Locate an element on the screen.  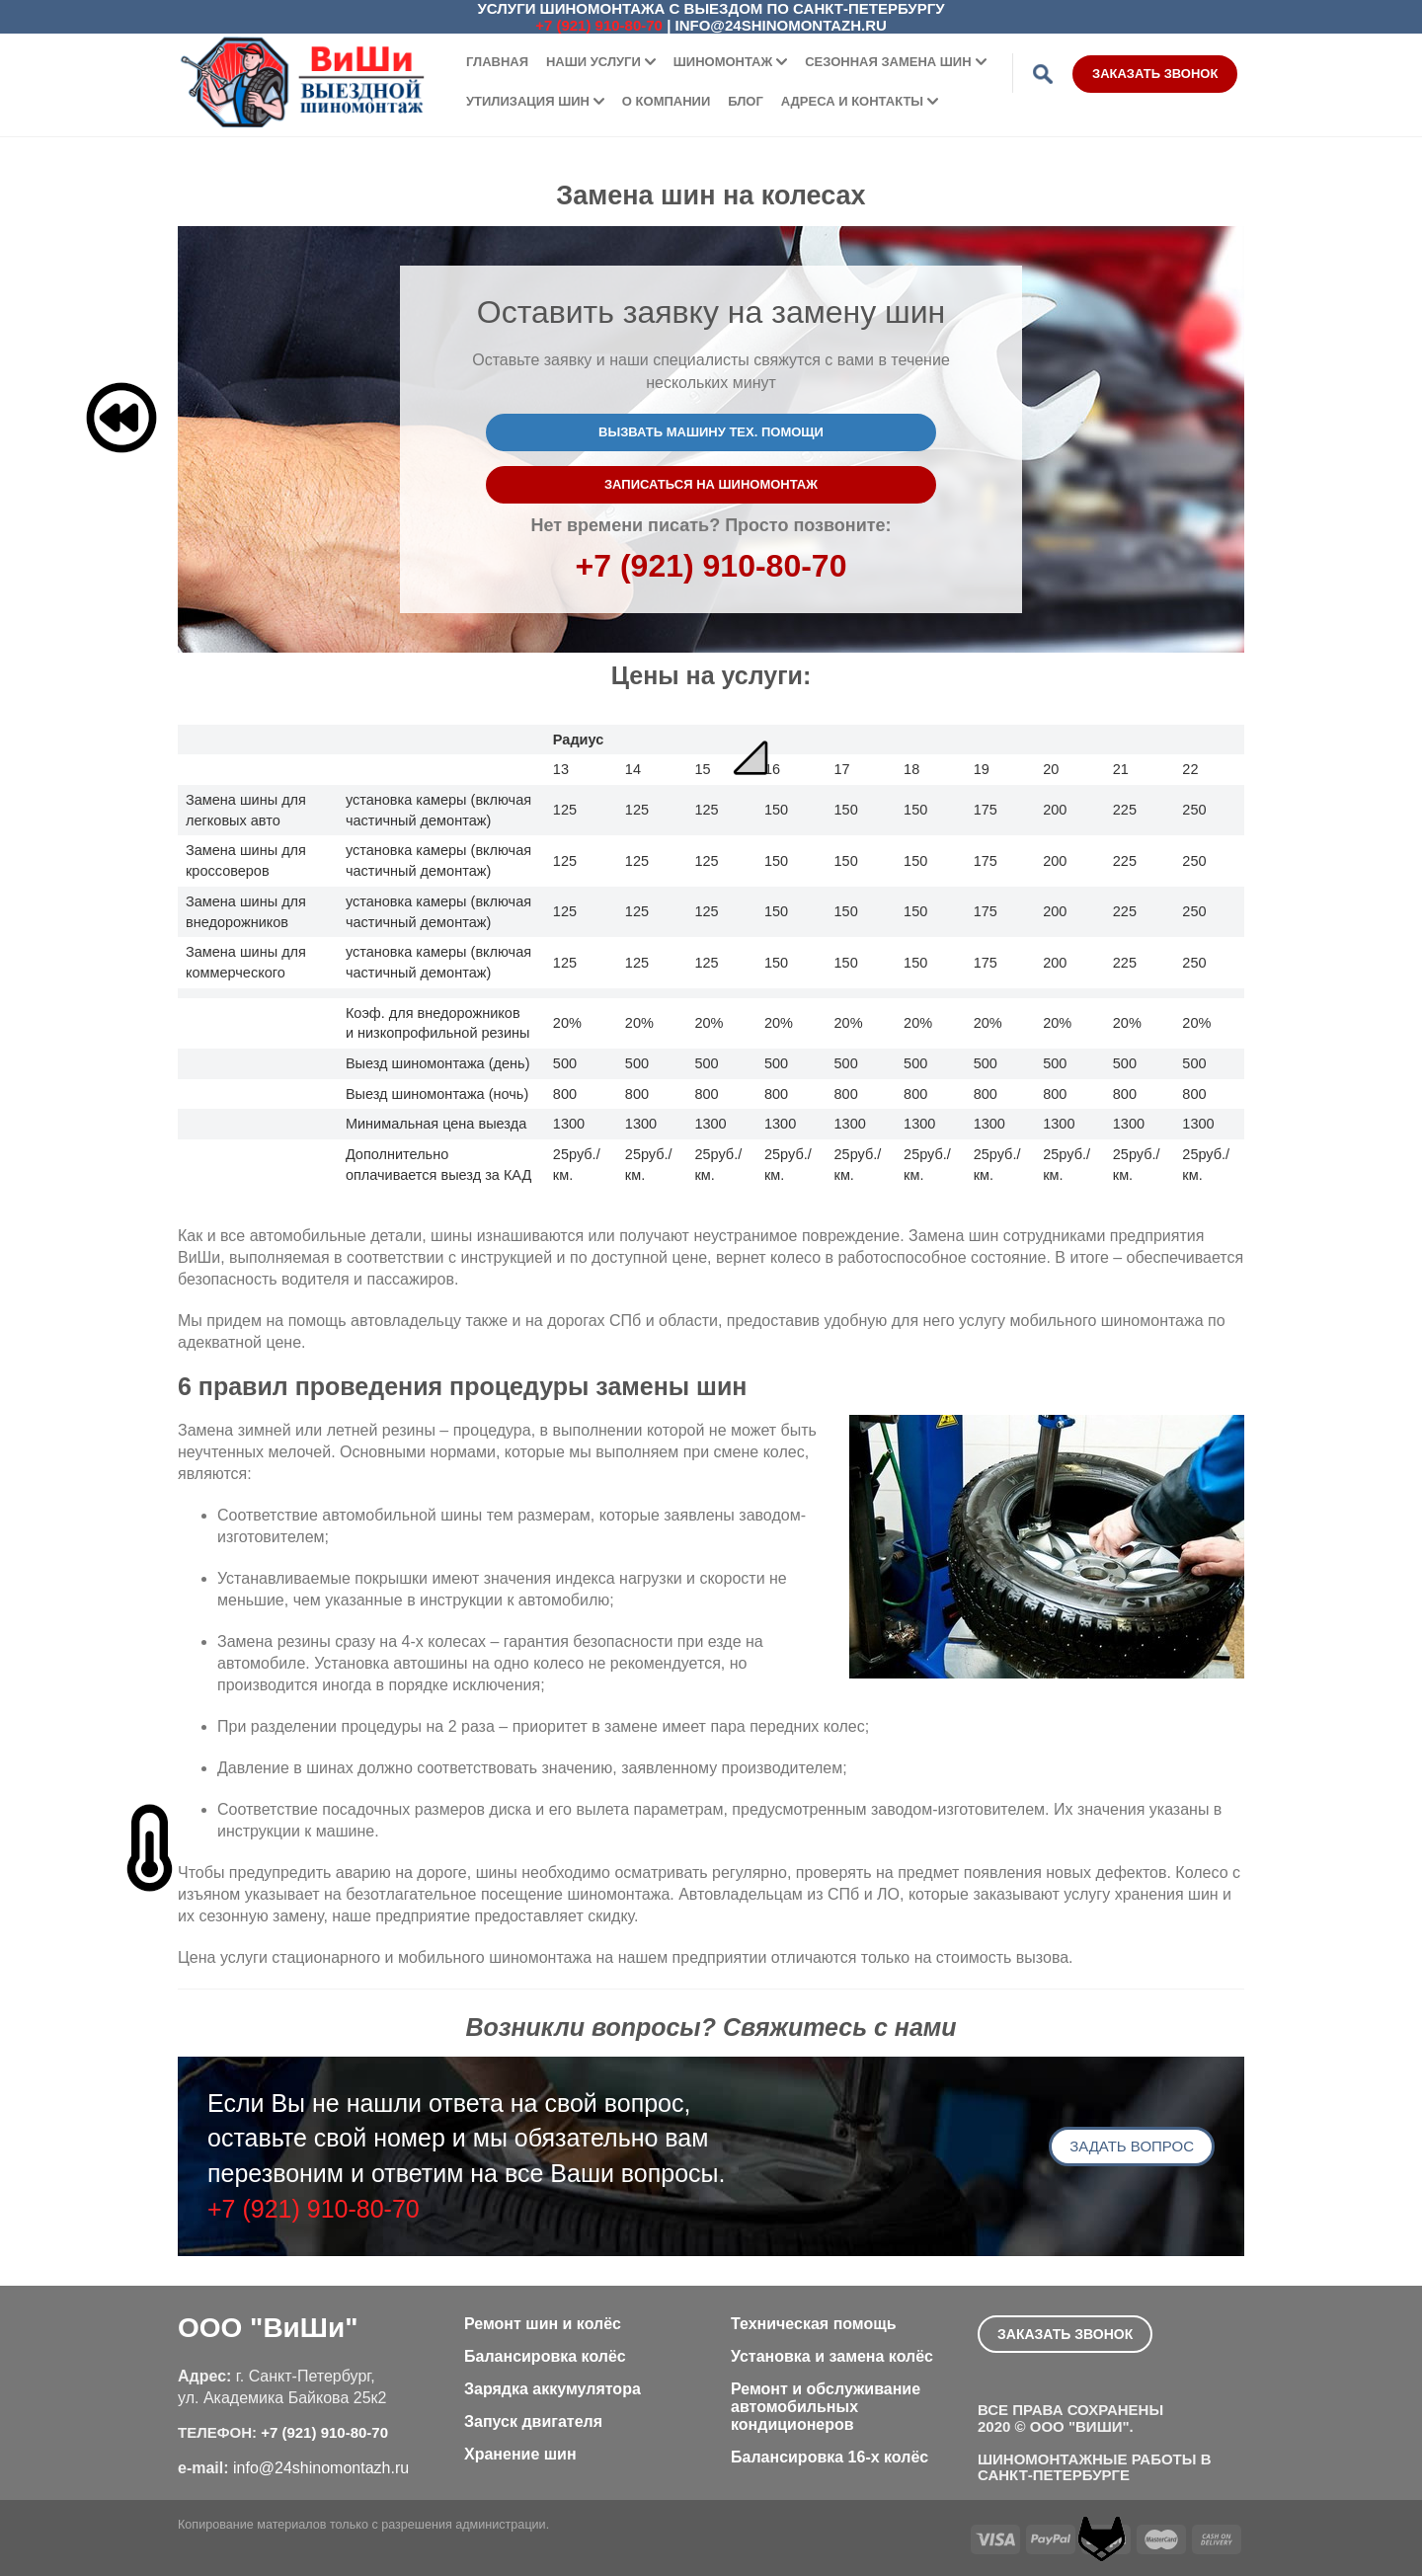
indicates full cellular signal strength is located at coordinates (753, 759).